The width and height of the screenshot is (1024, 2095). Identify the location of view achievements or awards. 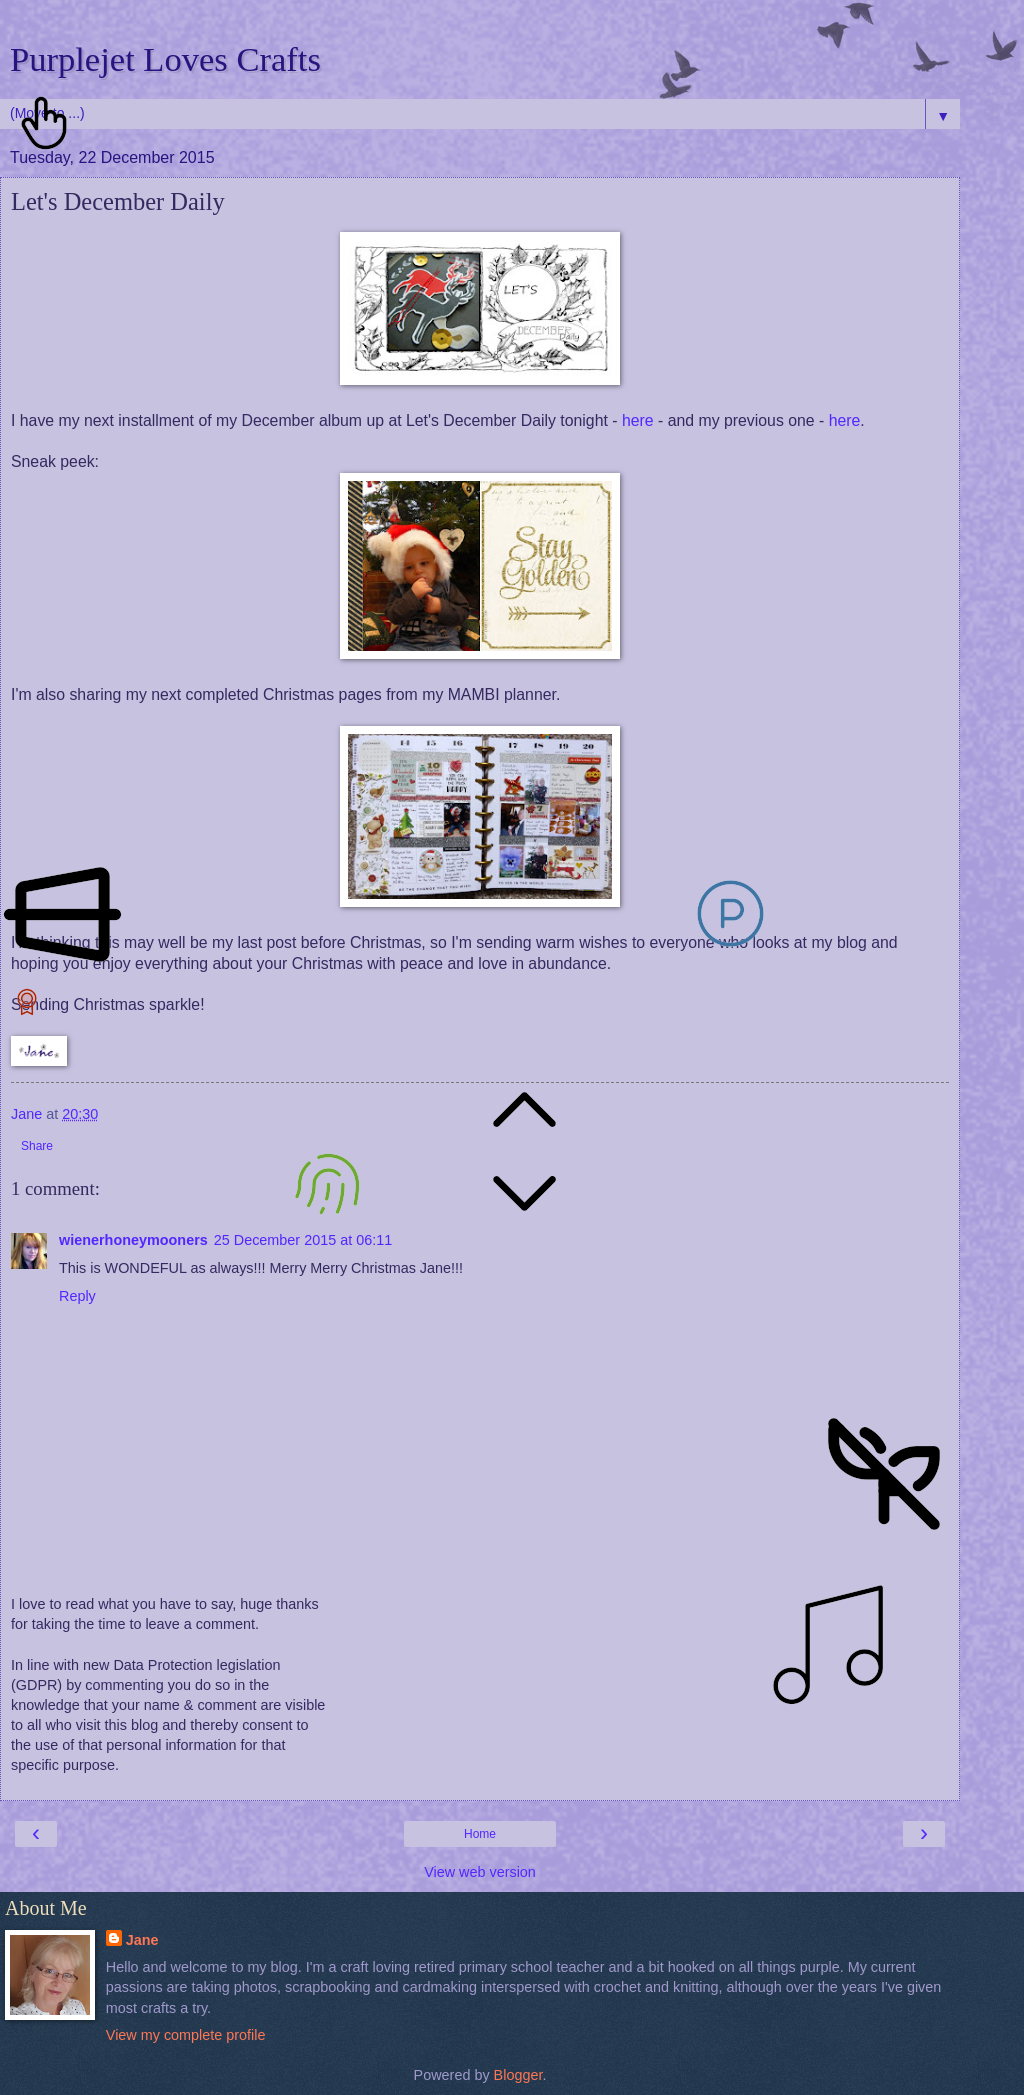
(27, 1002).